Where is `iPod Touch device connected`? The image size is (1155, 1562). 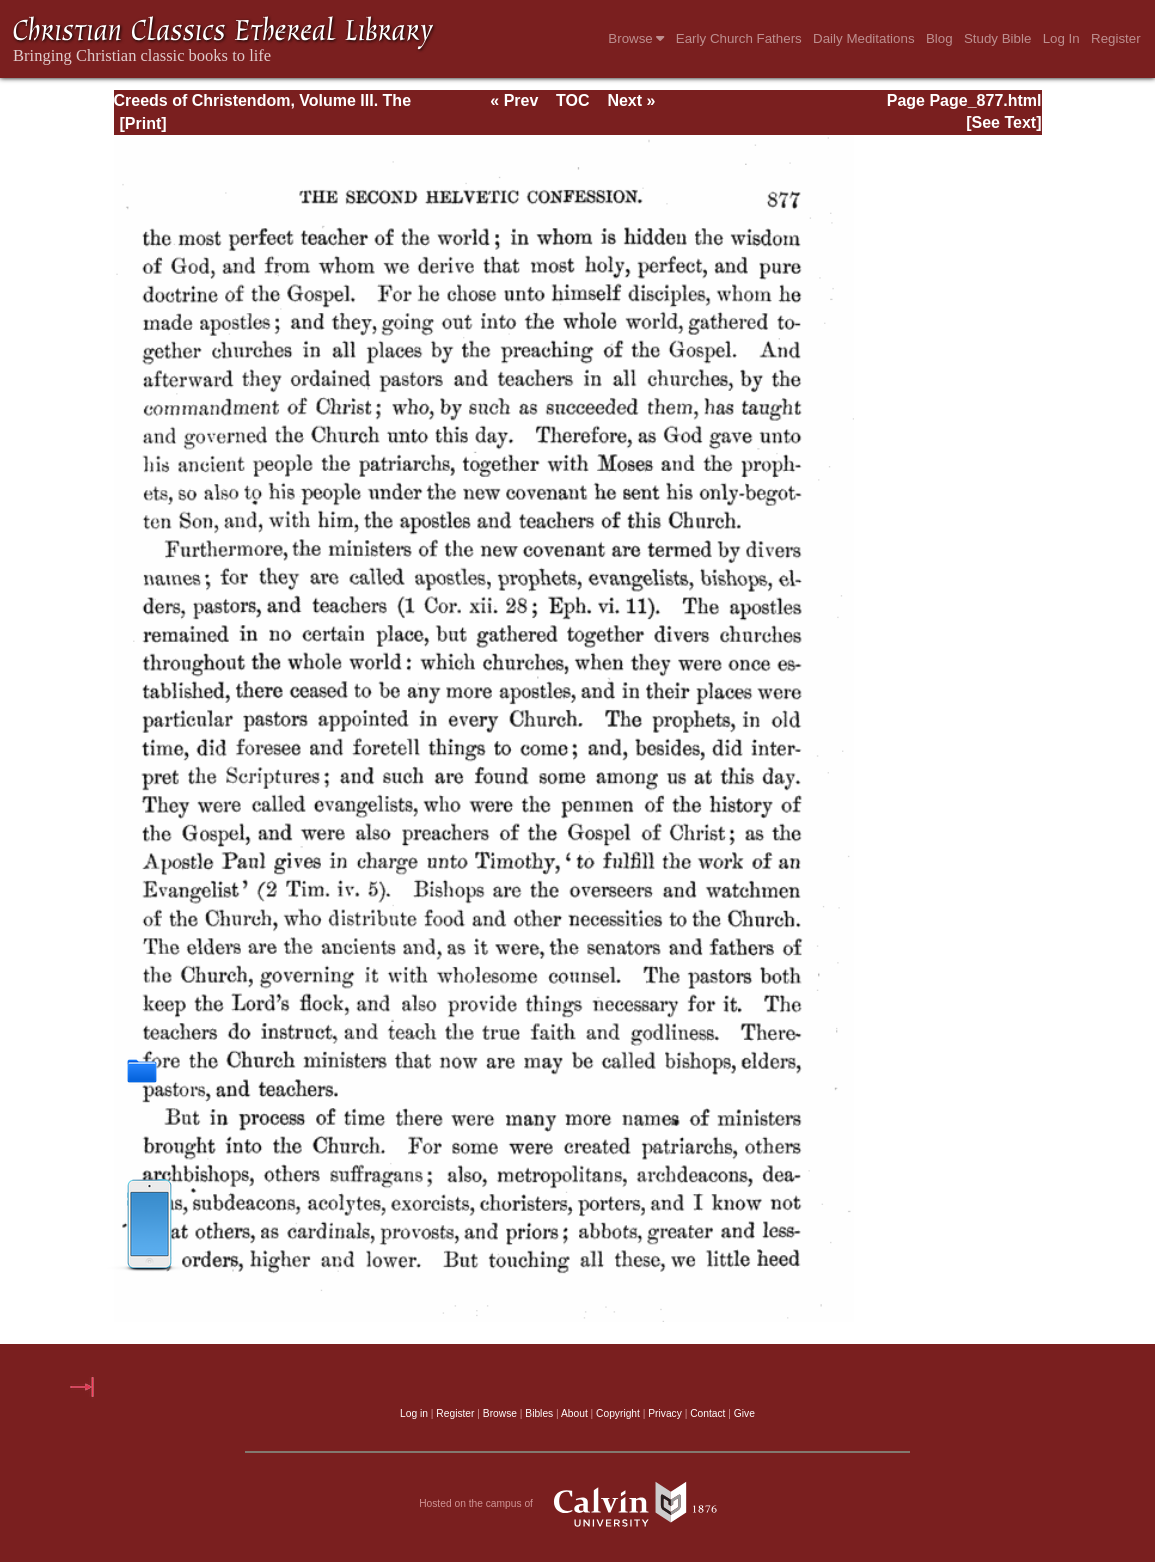
iPod Touch device connected is located at coordinates (149, 1225).